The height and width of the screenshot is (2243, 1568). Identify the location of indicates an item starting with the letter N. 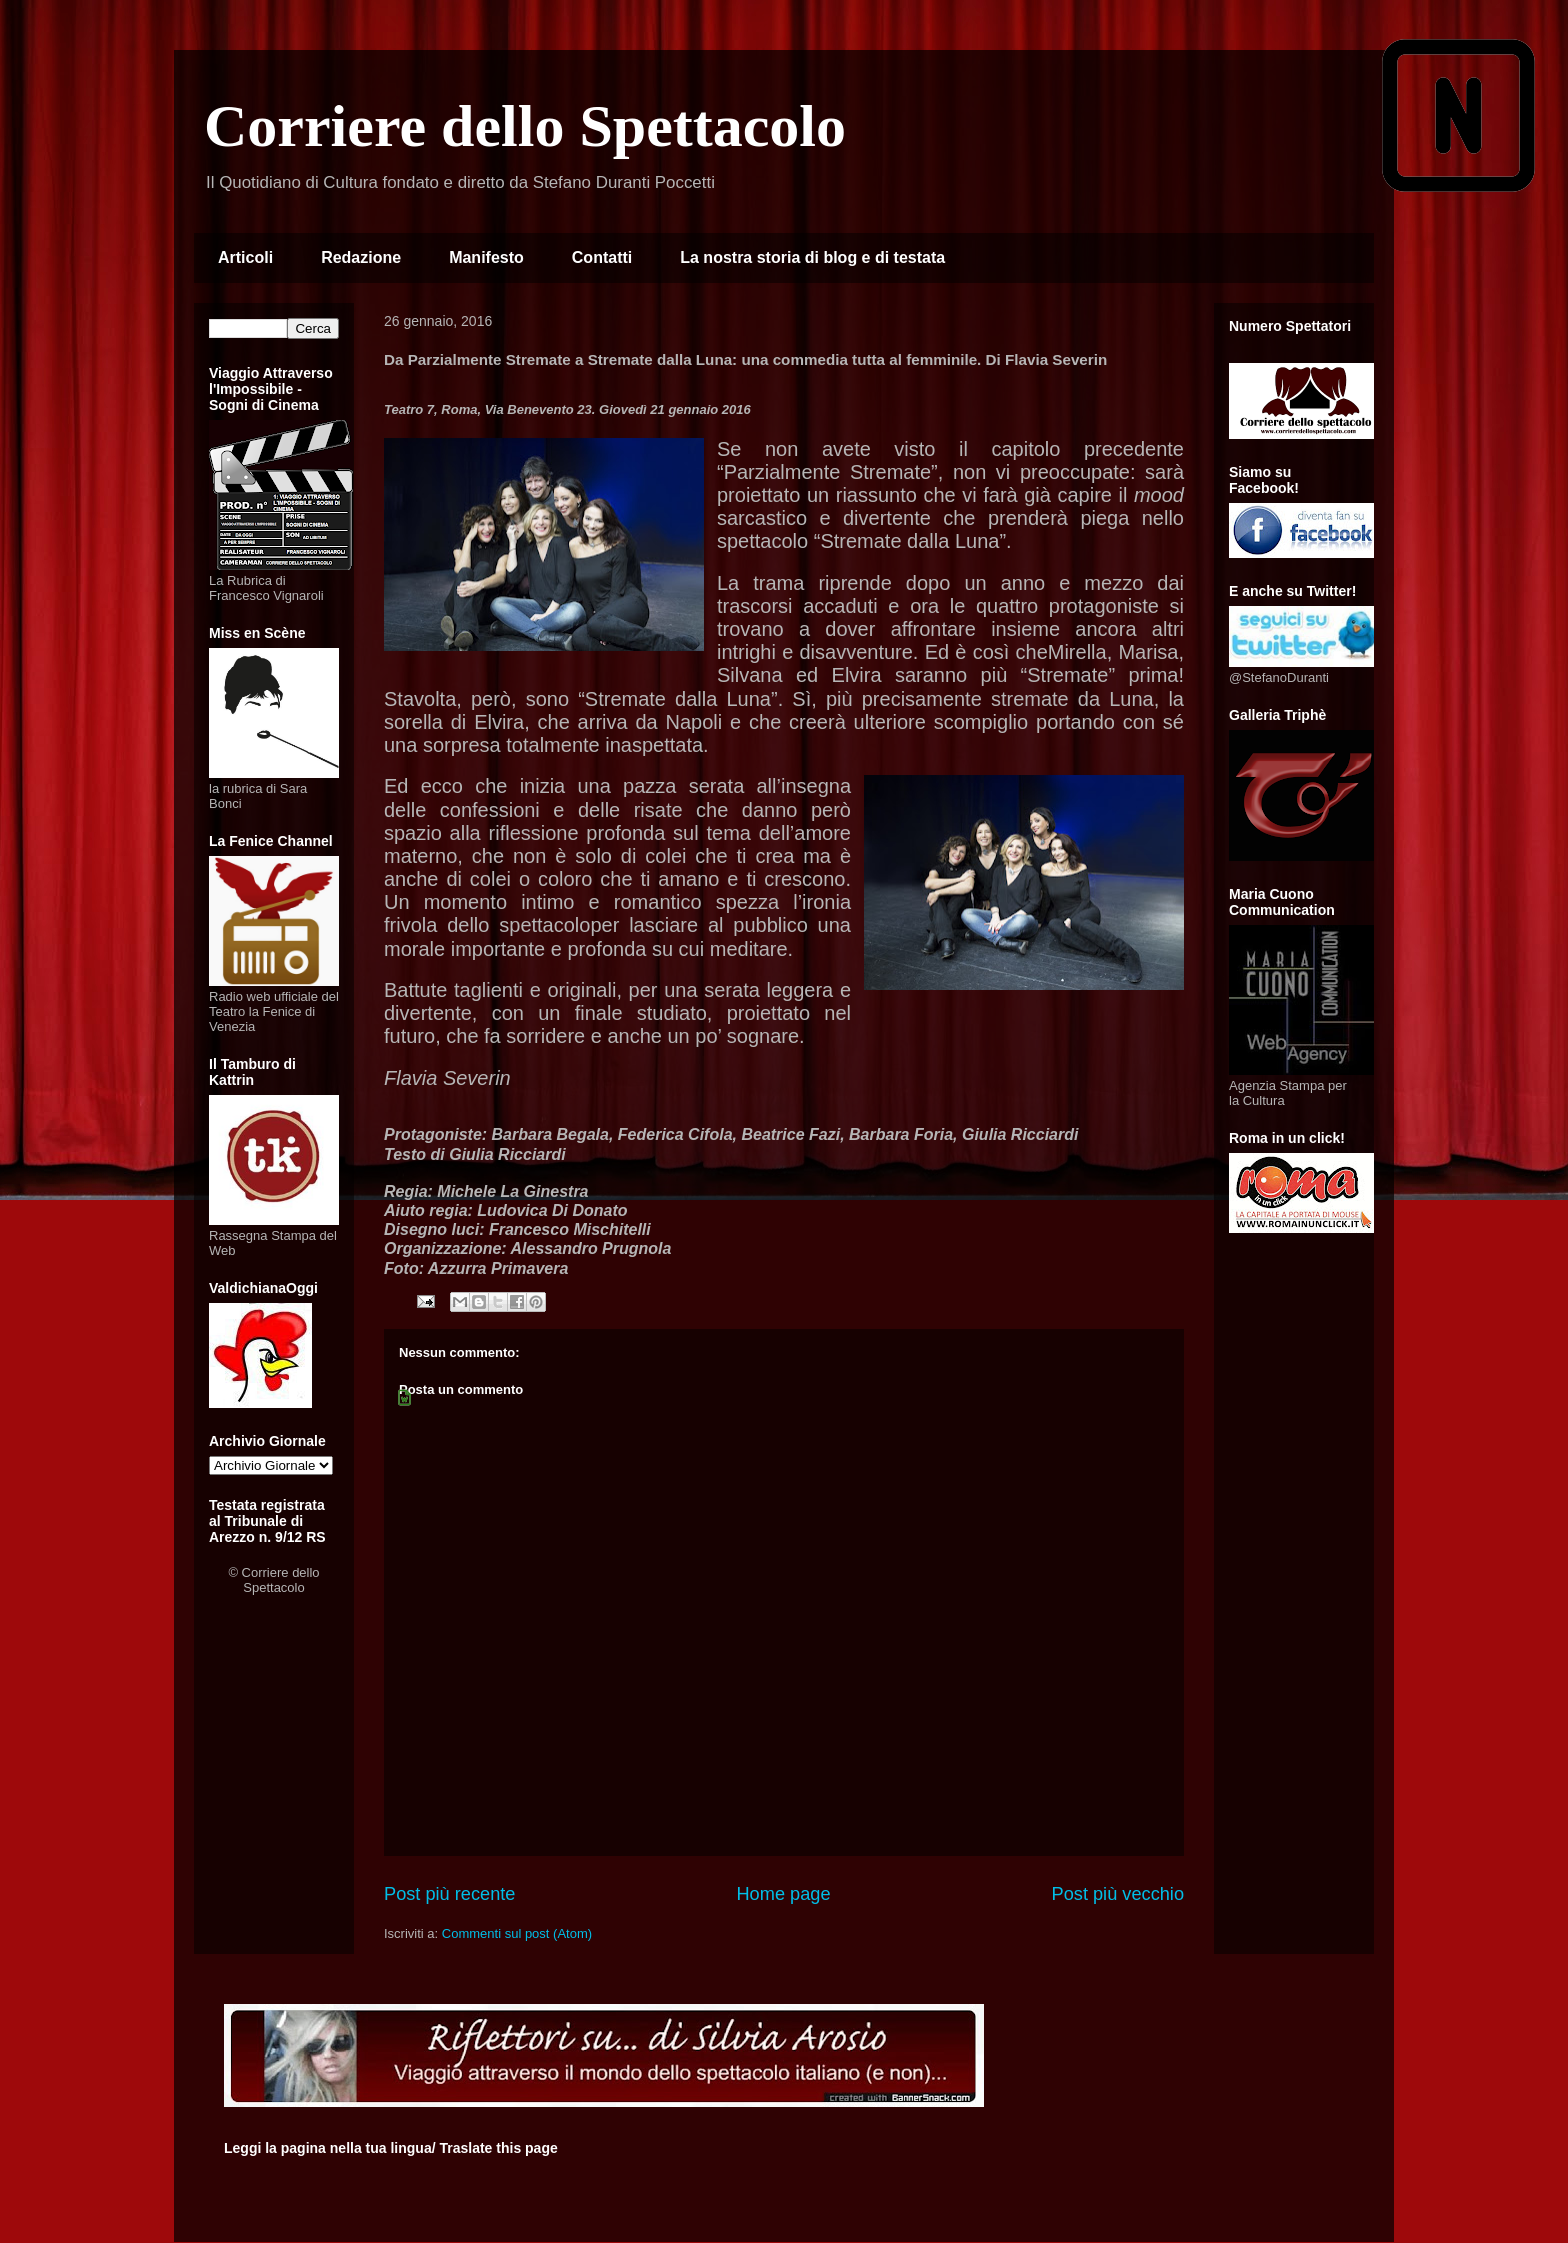
(1458, 115).